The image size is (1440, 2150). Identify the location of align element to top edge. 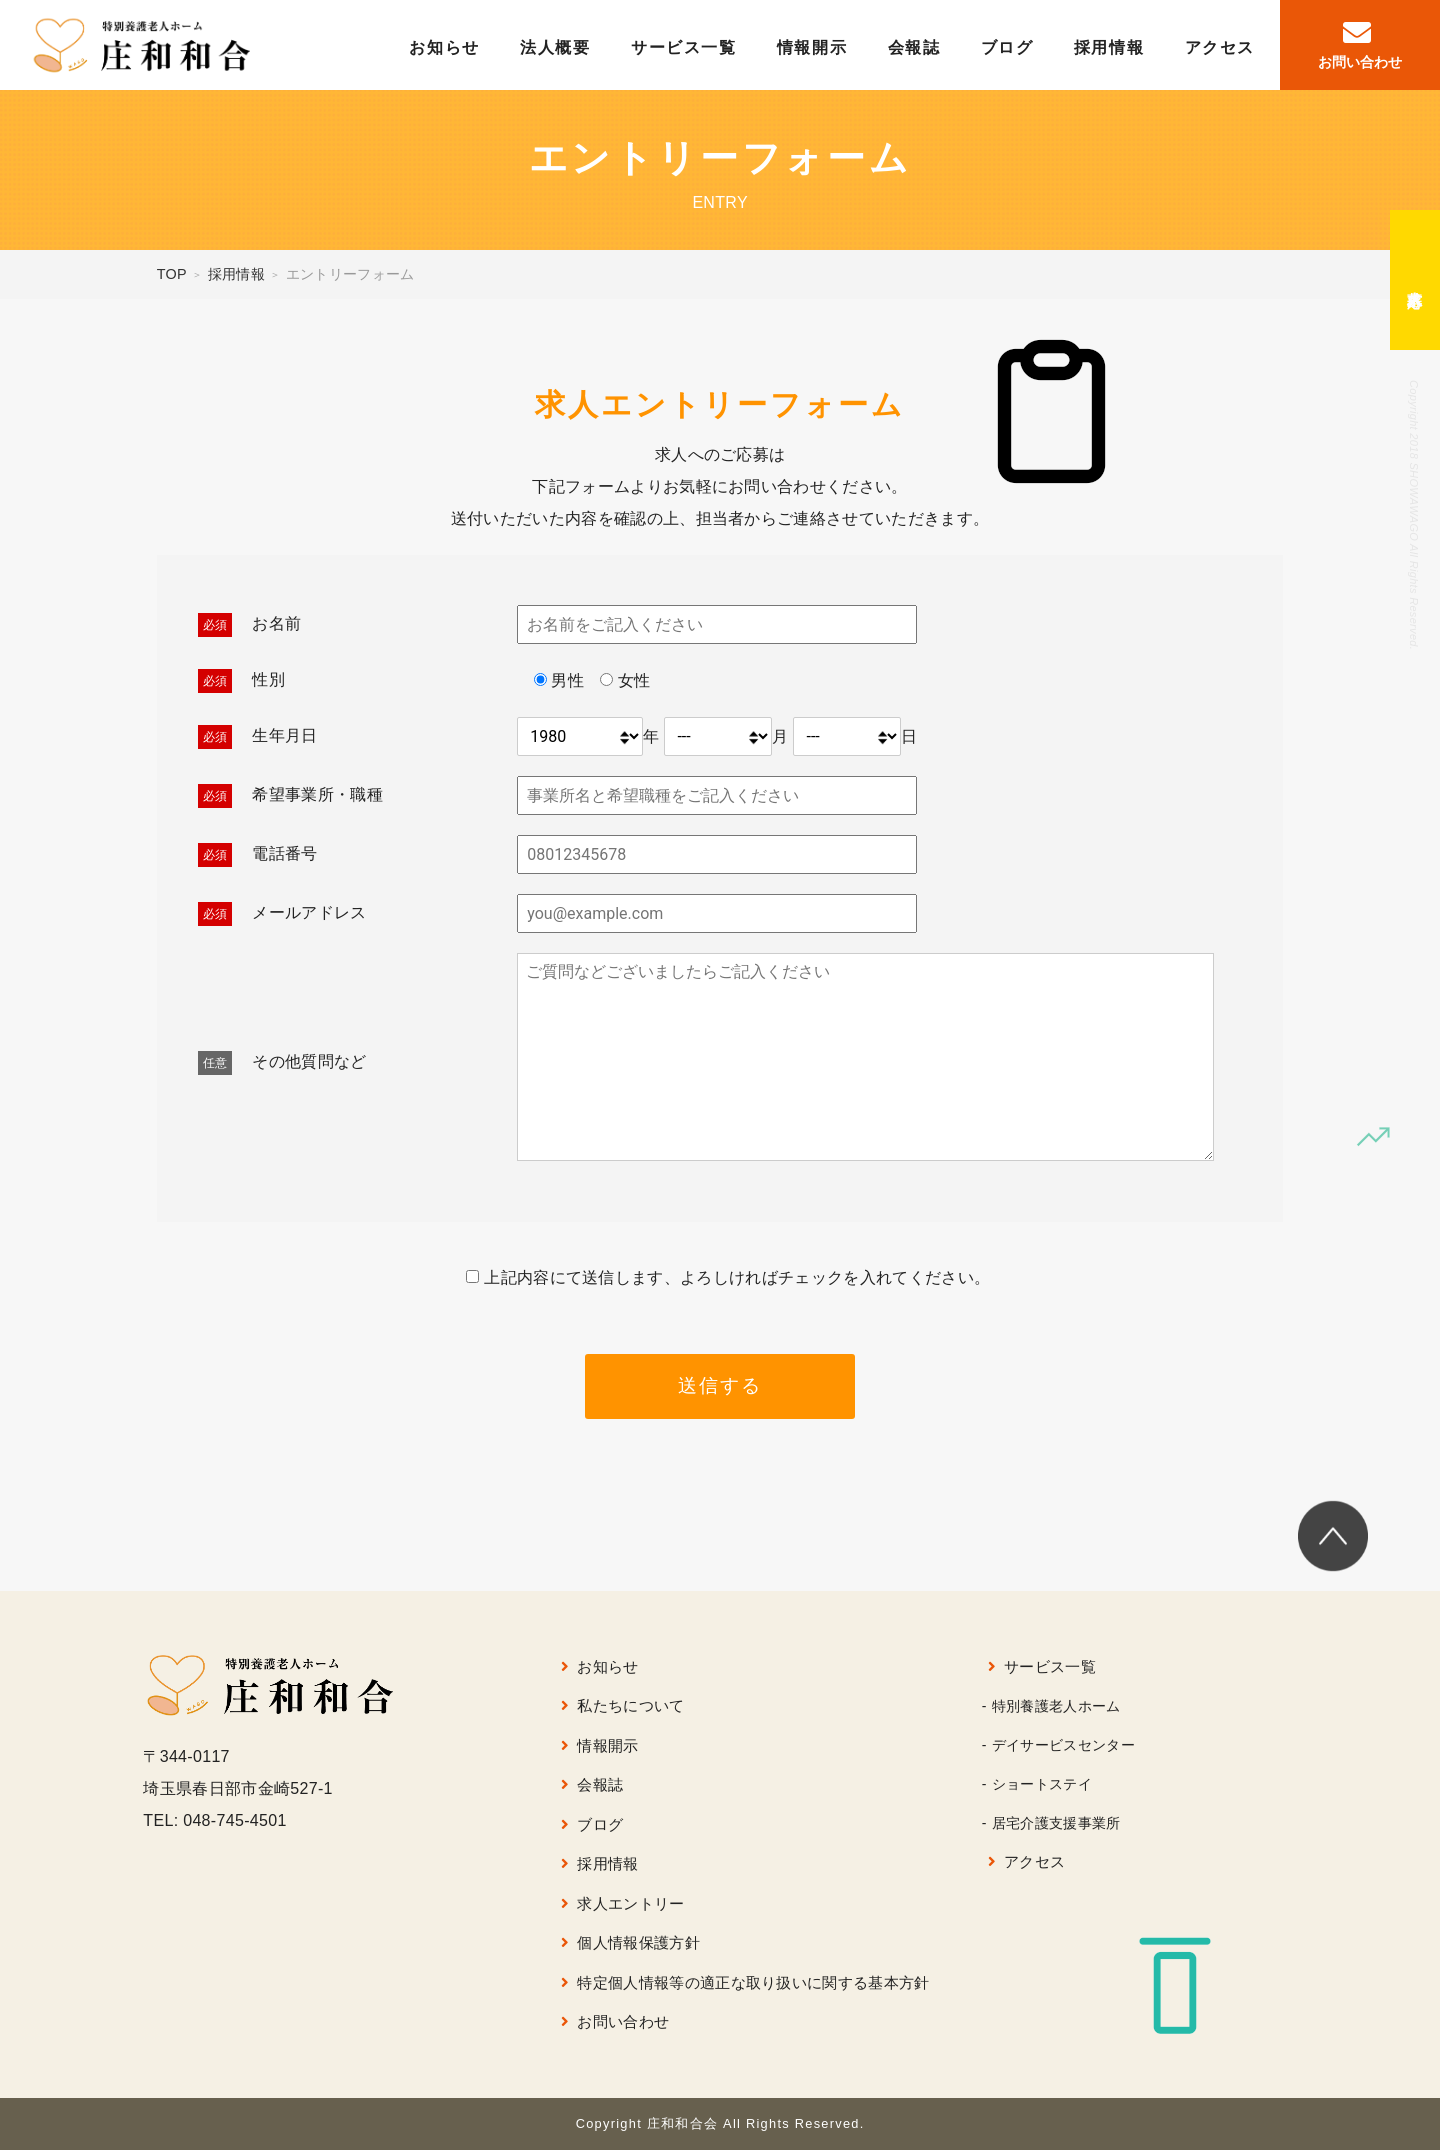
(1175, 1984).